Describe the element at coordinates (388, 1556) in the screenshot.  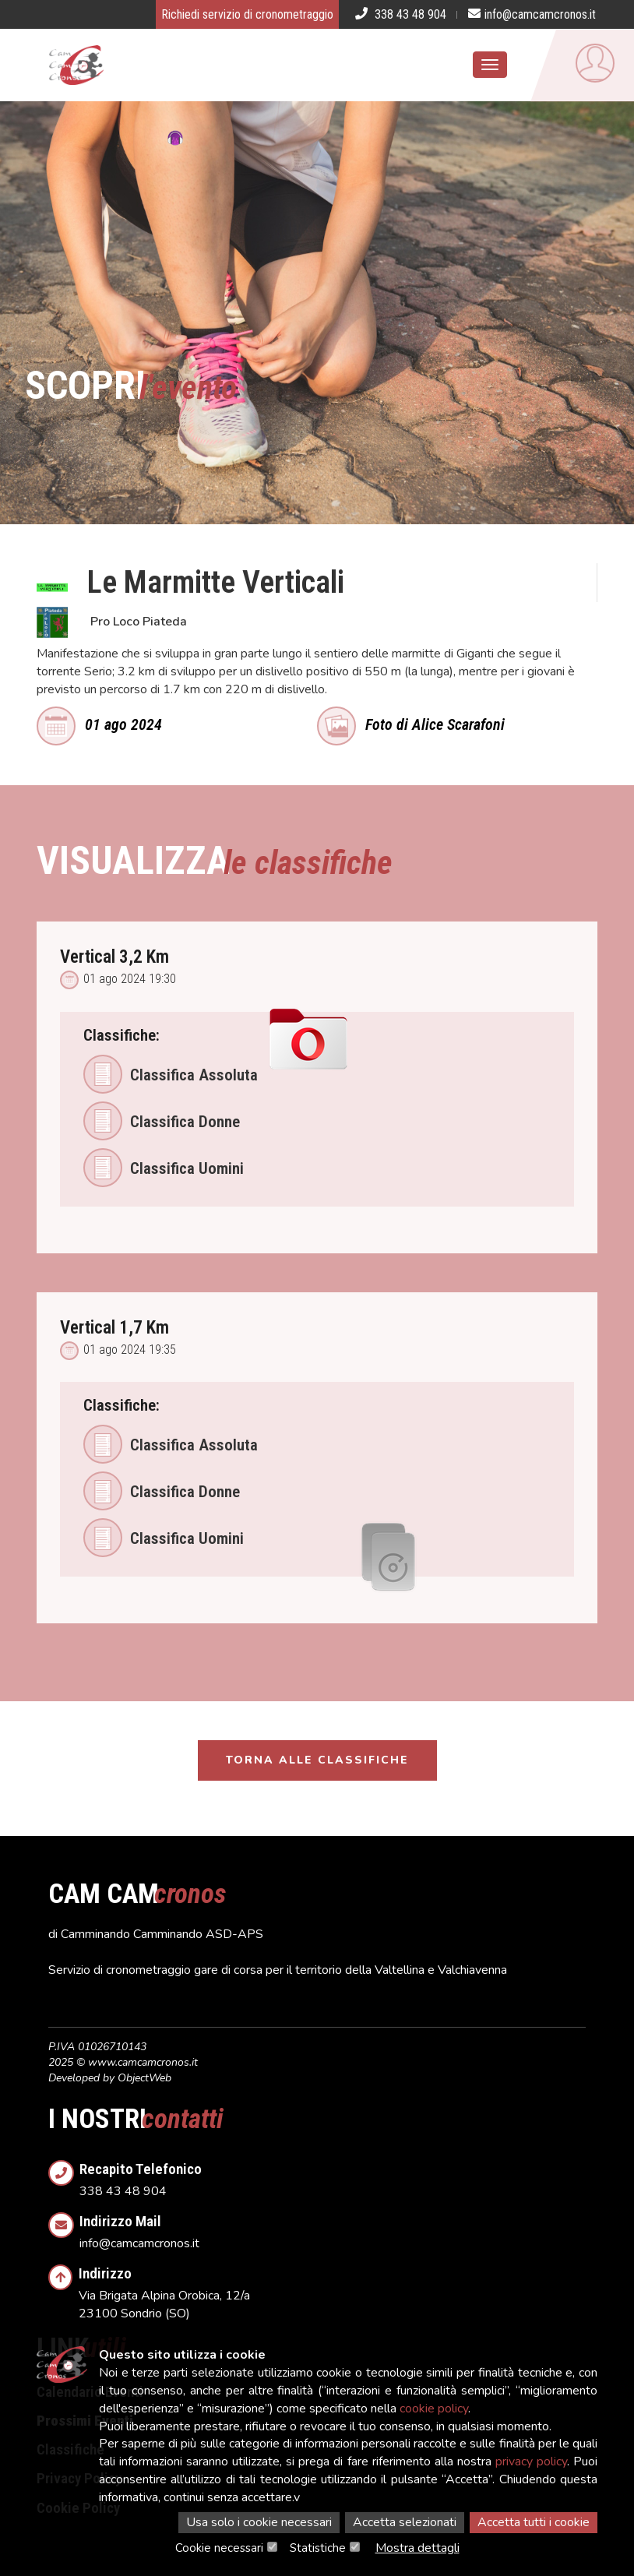
I see `access multiple disk drives or storage devices` at that location.